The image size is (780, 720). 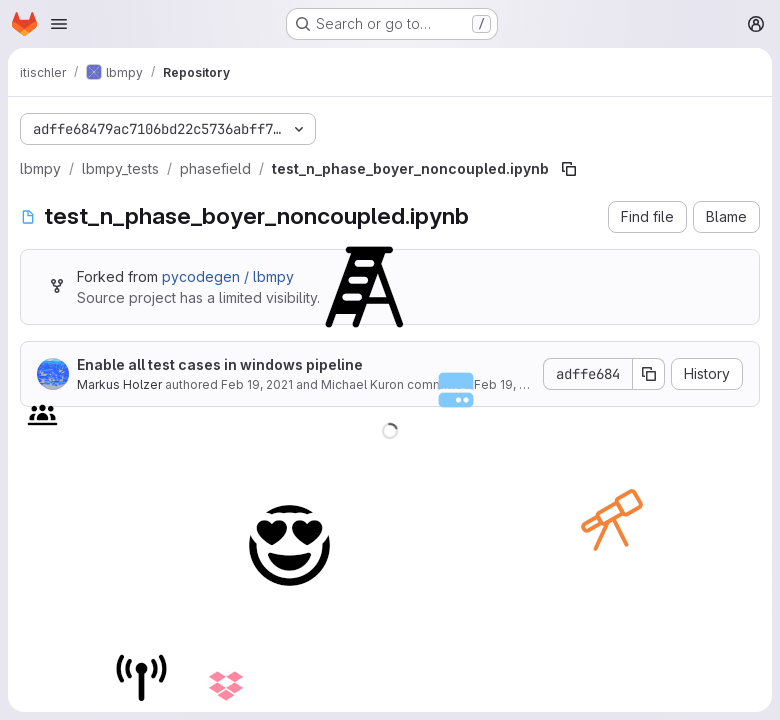 I want to click on react with love or adoration, so click(x=289, y=545).